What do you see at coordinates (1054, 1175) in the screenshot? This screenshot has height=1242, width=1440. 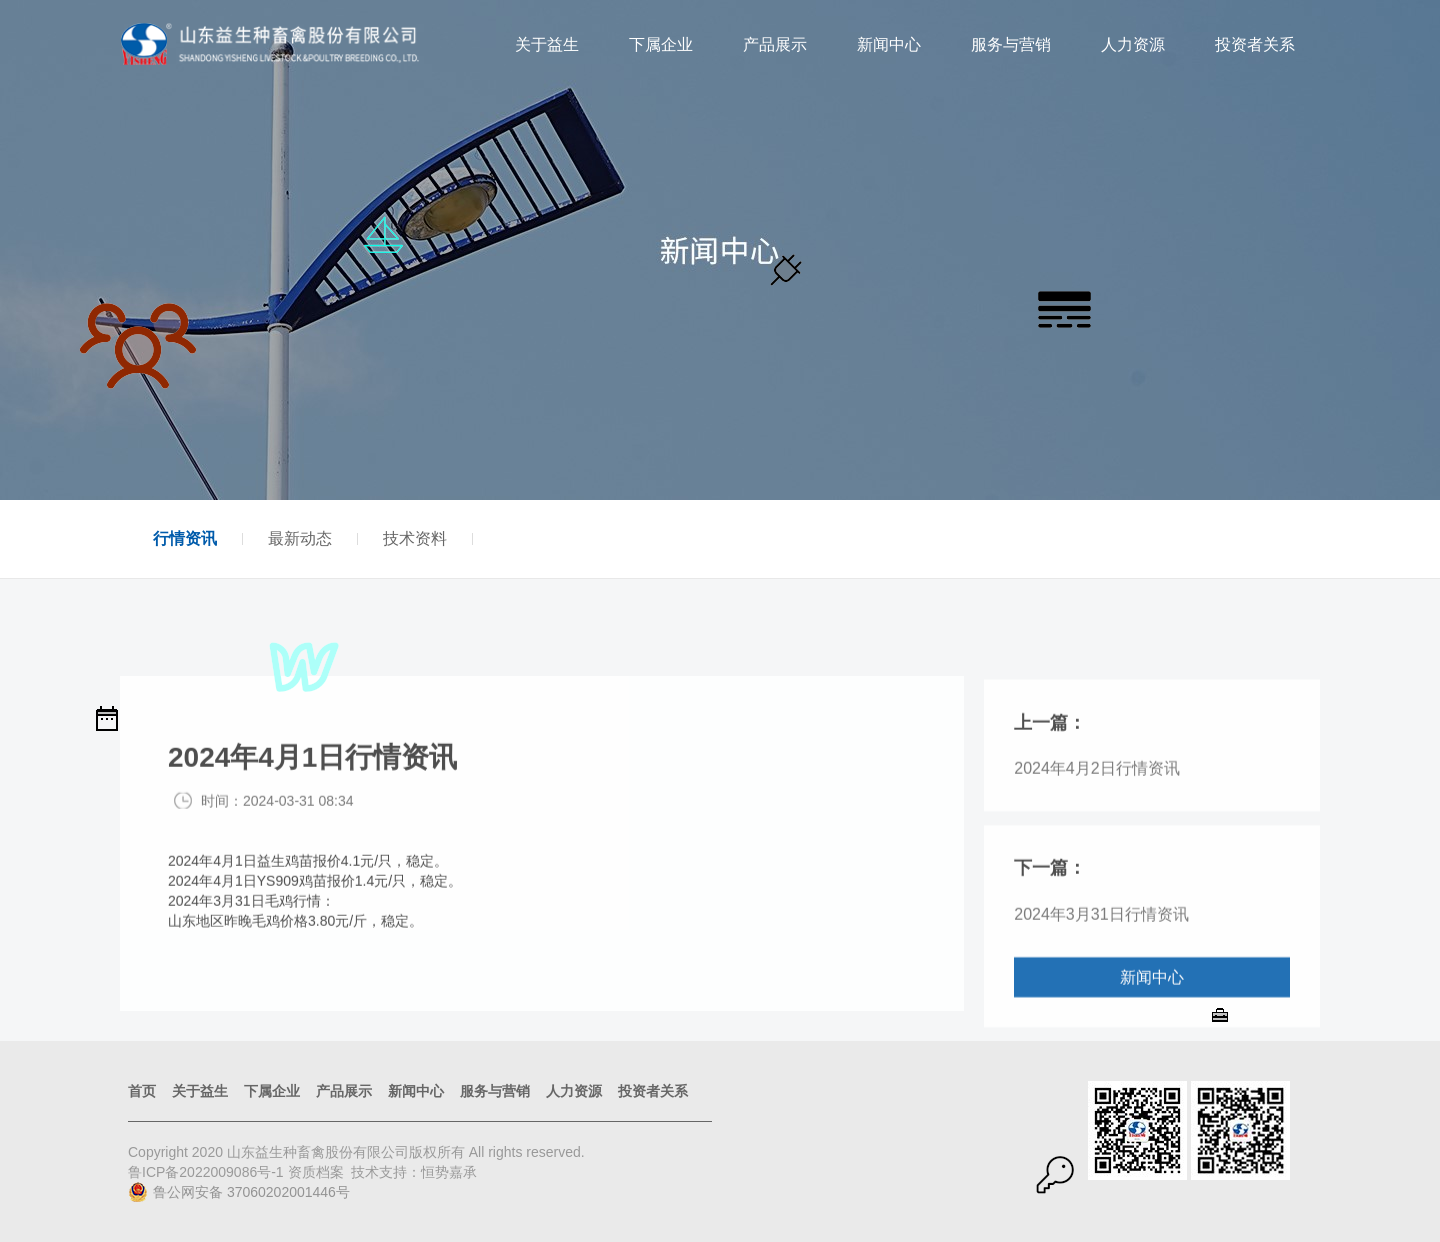 I see `access security or password settings` at bounding box center [1054, 1175].